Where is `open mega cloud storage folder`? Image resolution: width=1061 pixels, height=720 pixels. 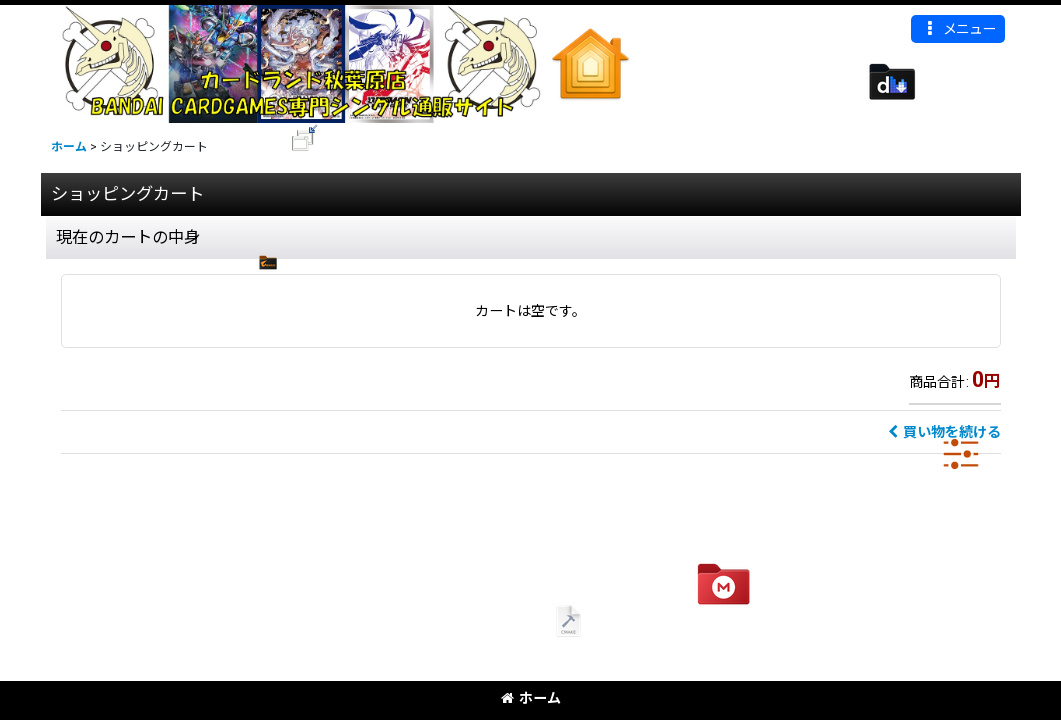
open mega cloud storage folder is located at coordinates (723, 585).